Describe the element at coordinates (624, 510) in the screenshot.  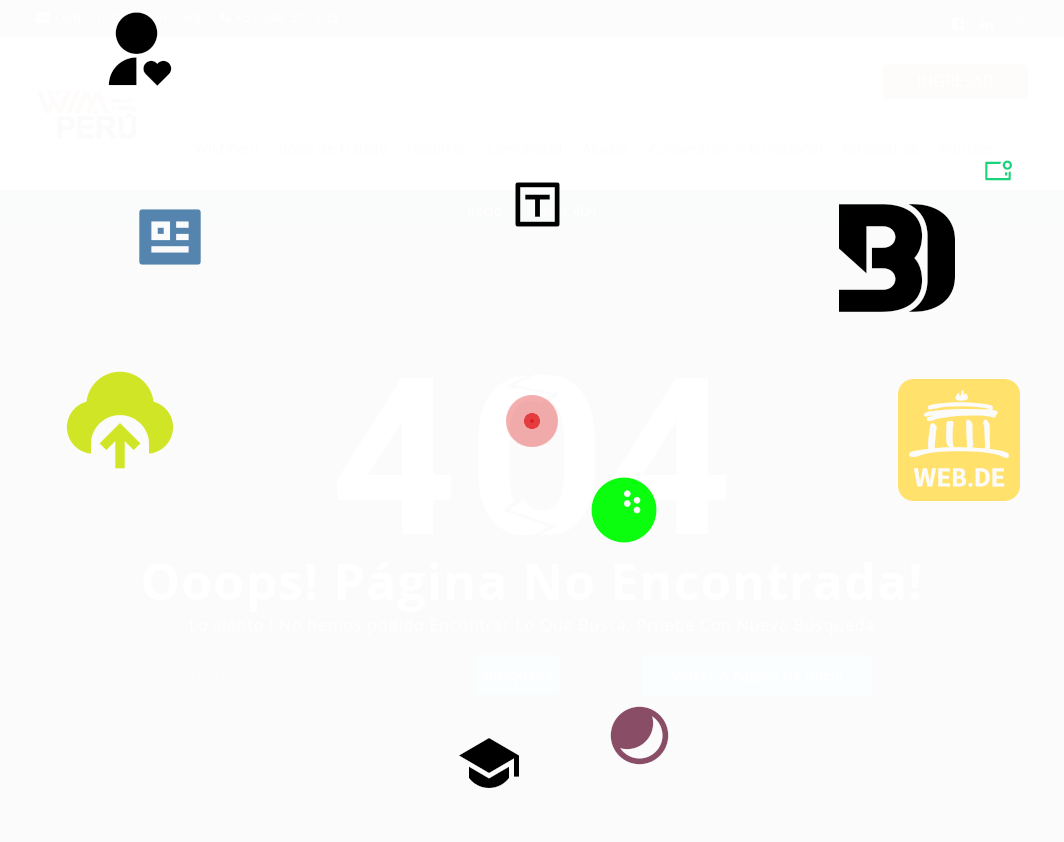
I see `access bowling game or sports app` at that location.